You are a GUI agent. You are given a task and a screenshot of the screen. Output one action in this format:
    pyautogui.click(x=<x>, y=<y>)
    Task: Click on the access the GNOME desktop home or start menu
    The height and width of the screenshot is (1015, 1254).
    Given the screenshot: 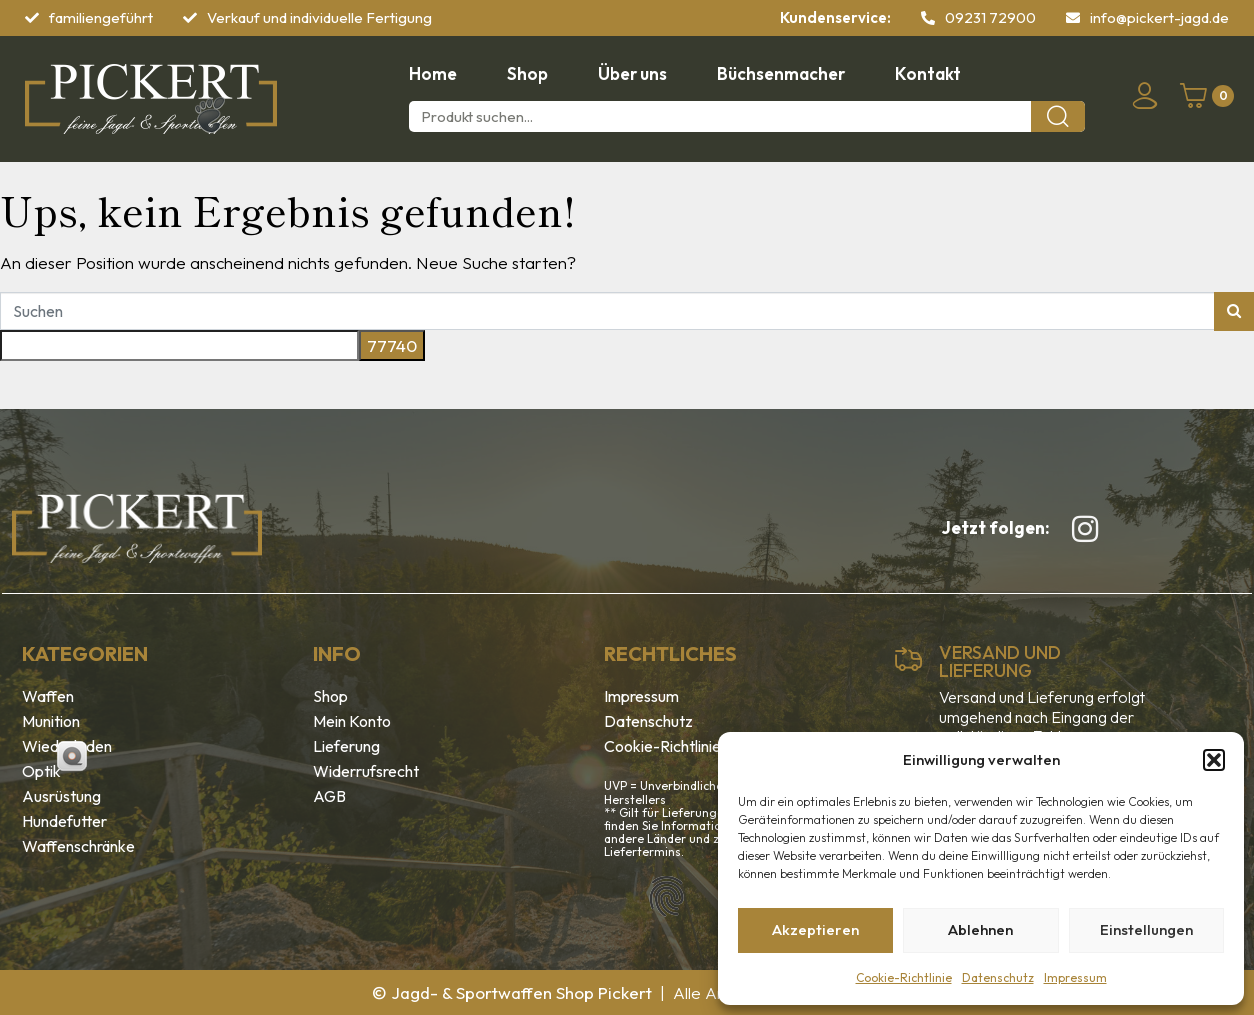 What is the action you would take?
    pyautogui.click(x=210, y=115)
    